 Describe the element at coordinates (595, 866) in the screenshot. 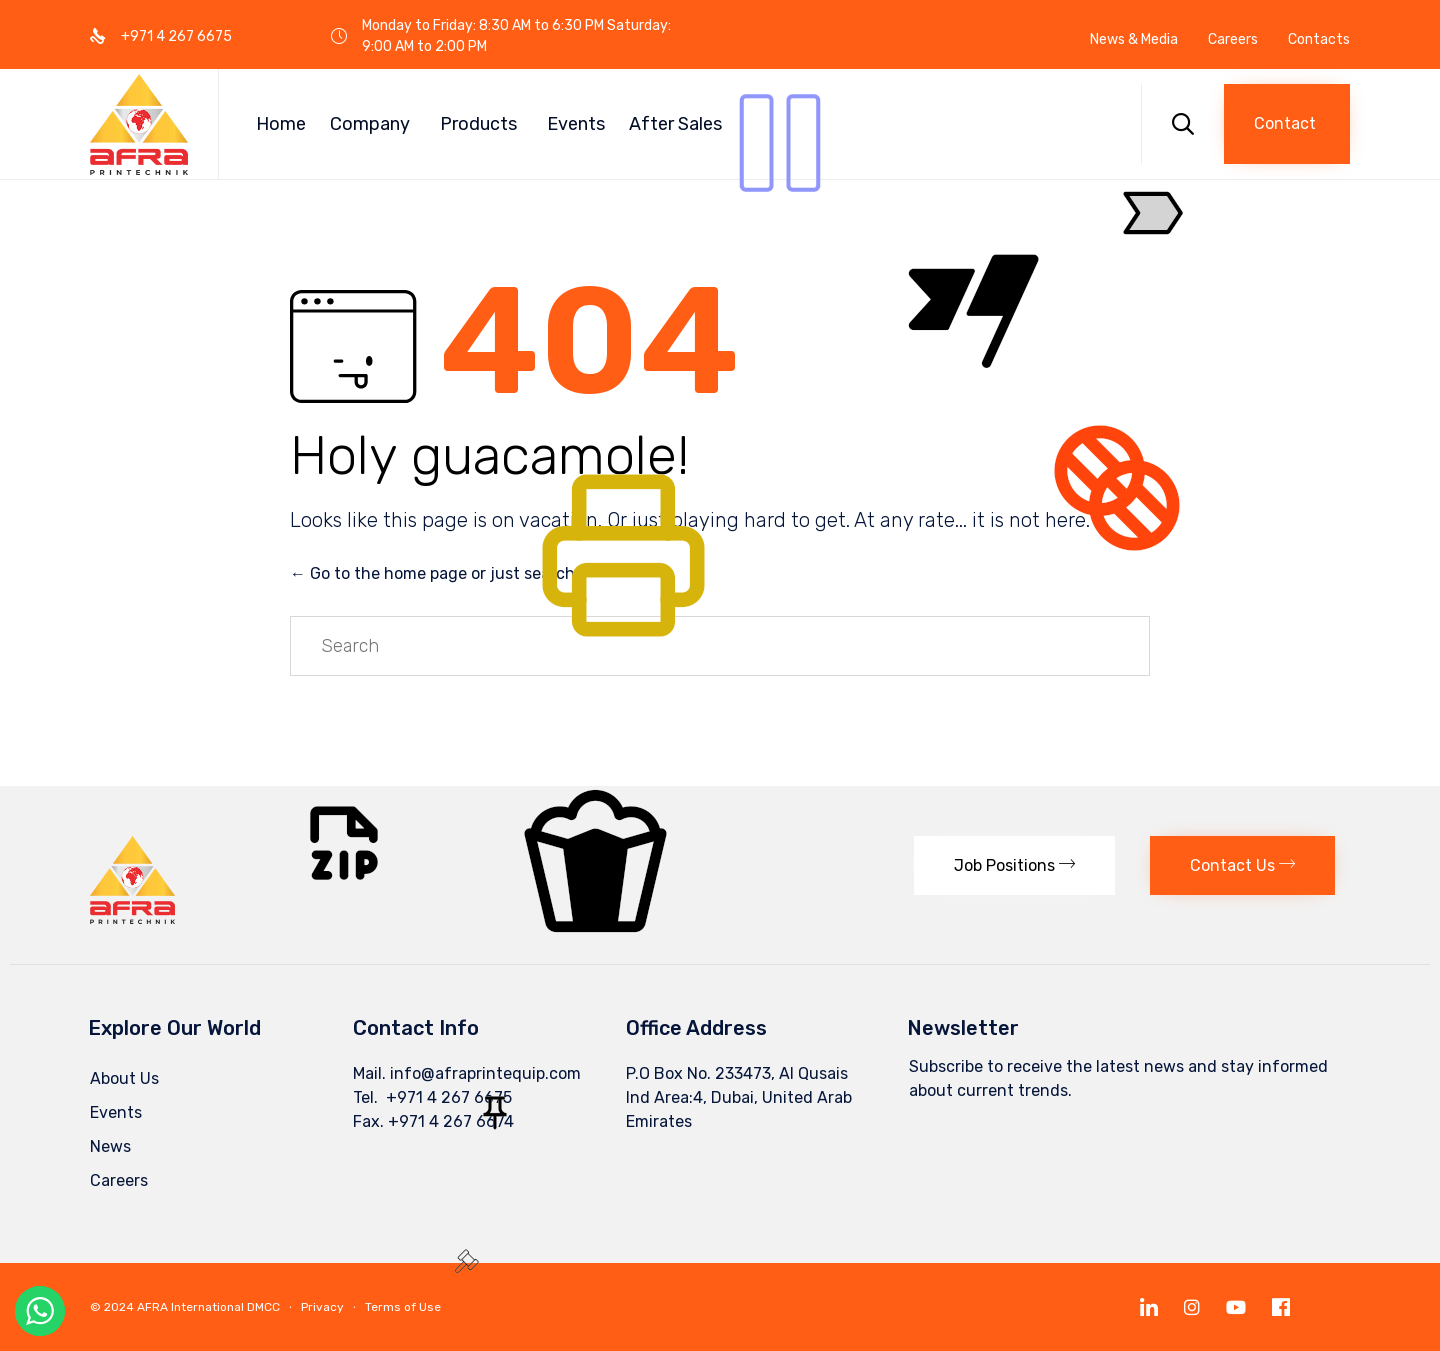

I see `access movies or entertainment content` at that location.